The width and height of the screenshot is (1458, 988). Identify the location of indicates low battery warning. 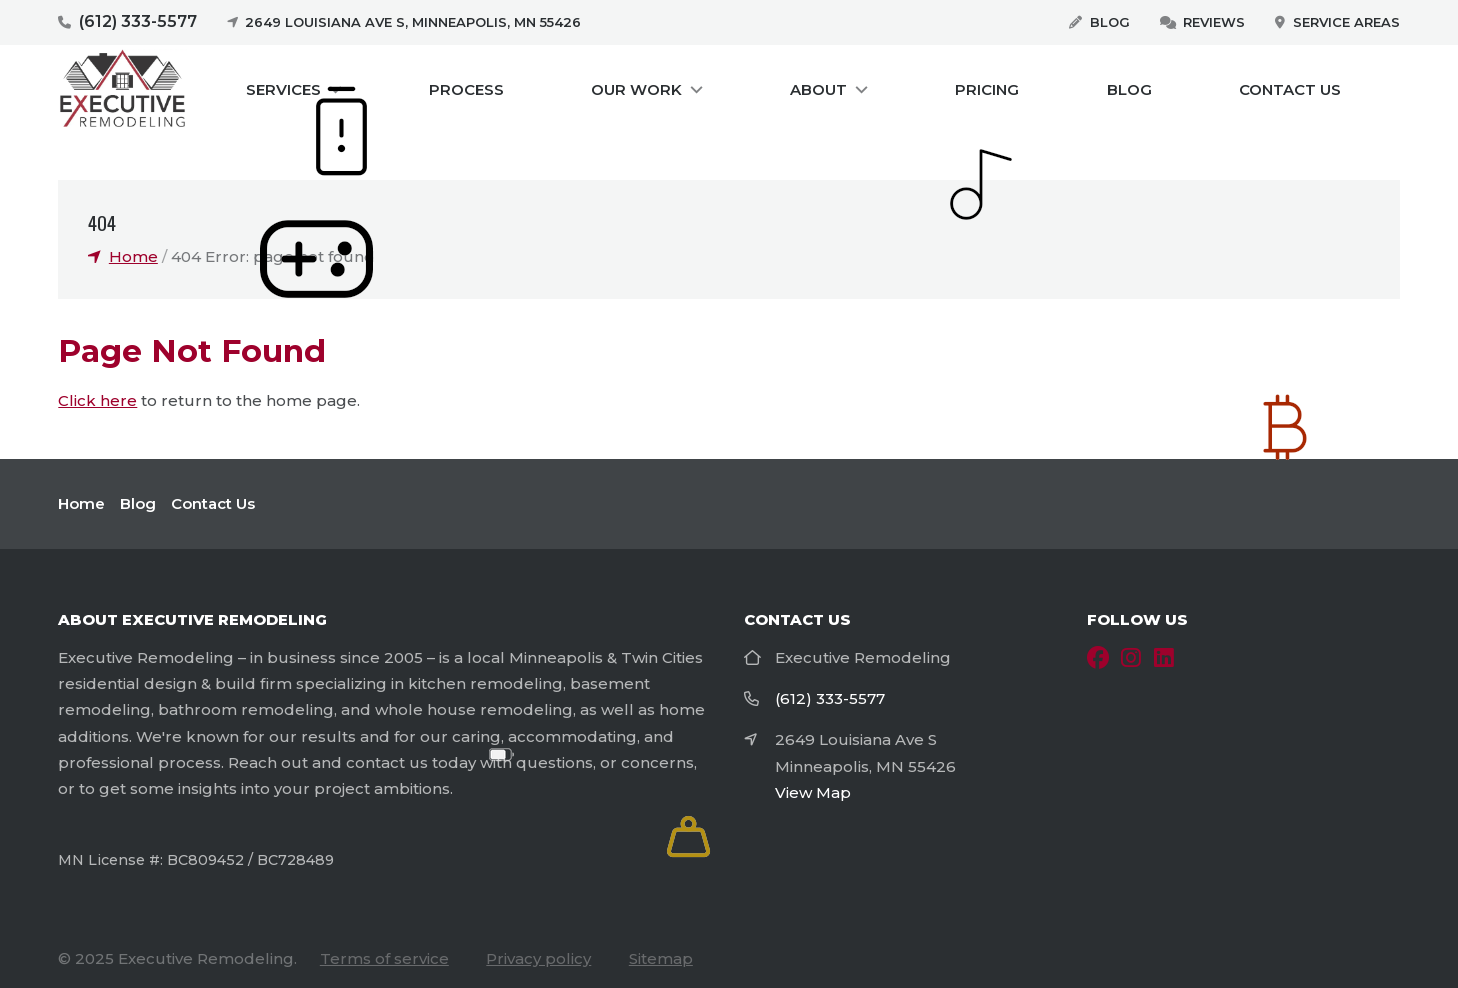
(341, 132).